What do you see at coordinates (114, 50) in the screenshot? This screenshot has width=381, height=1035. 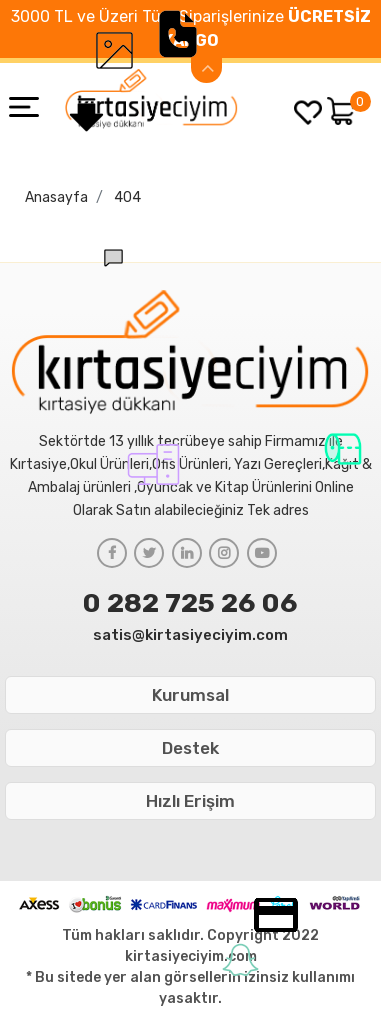 I see `view or open an image` at bounding box center [114, 50].